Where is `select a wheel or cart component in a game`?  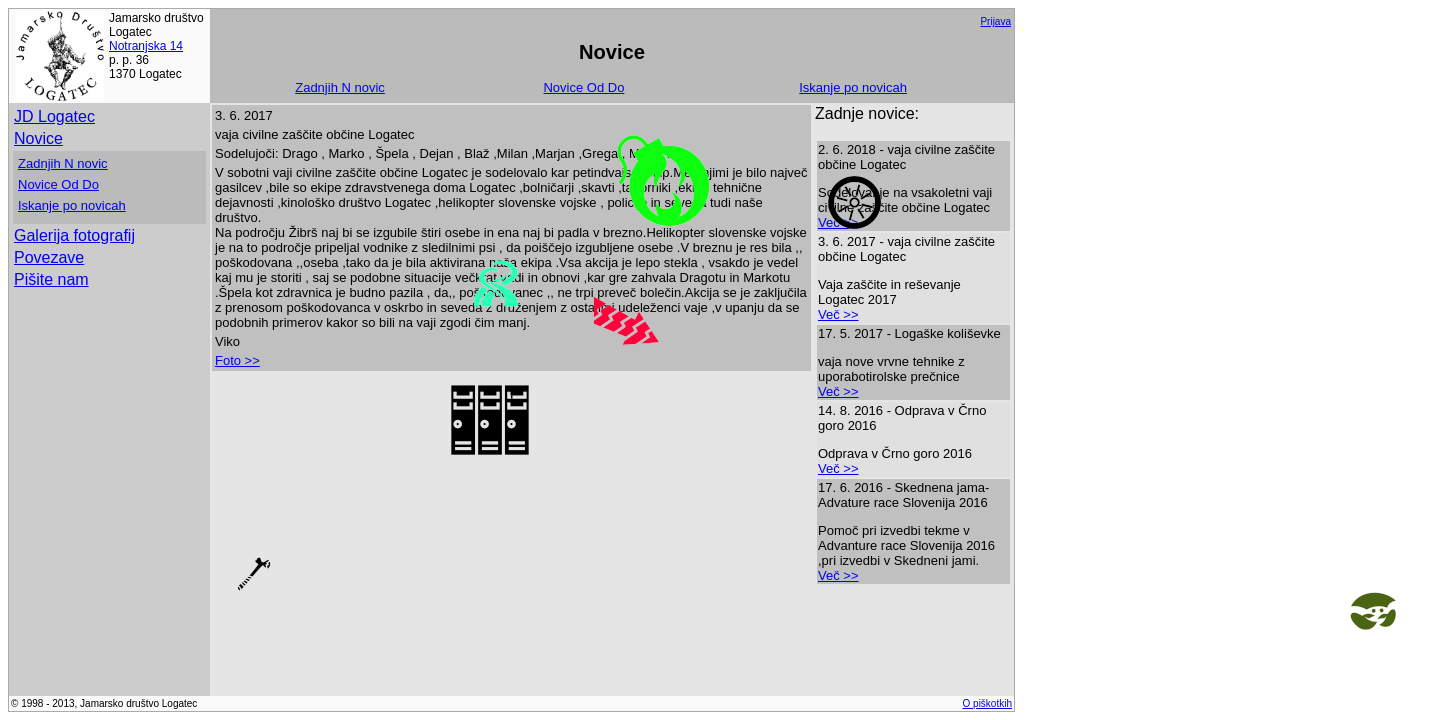
select a wheel or cart component in a game is located at coordinates (854, 202).